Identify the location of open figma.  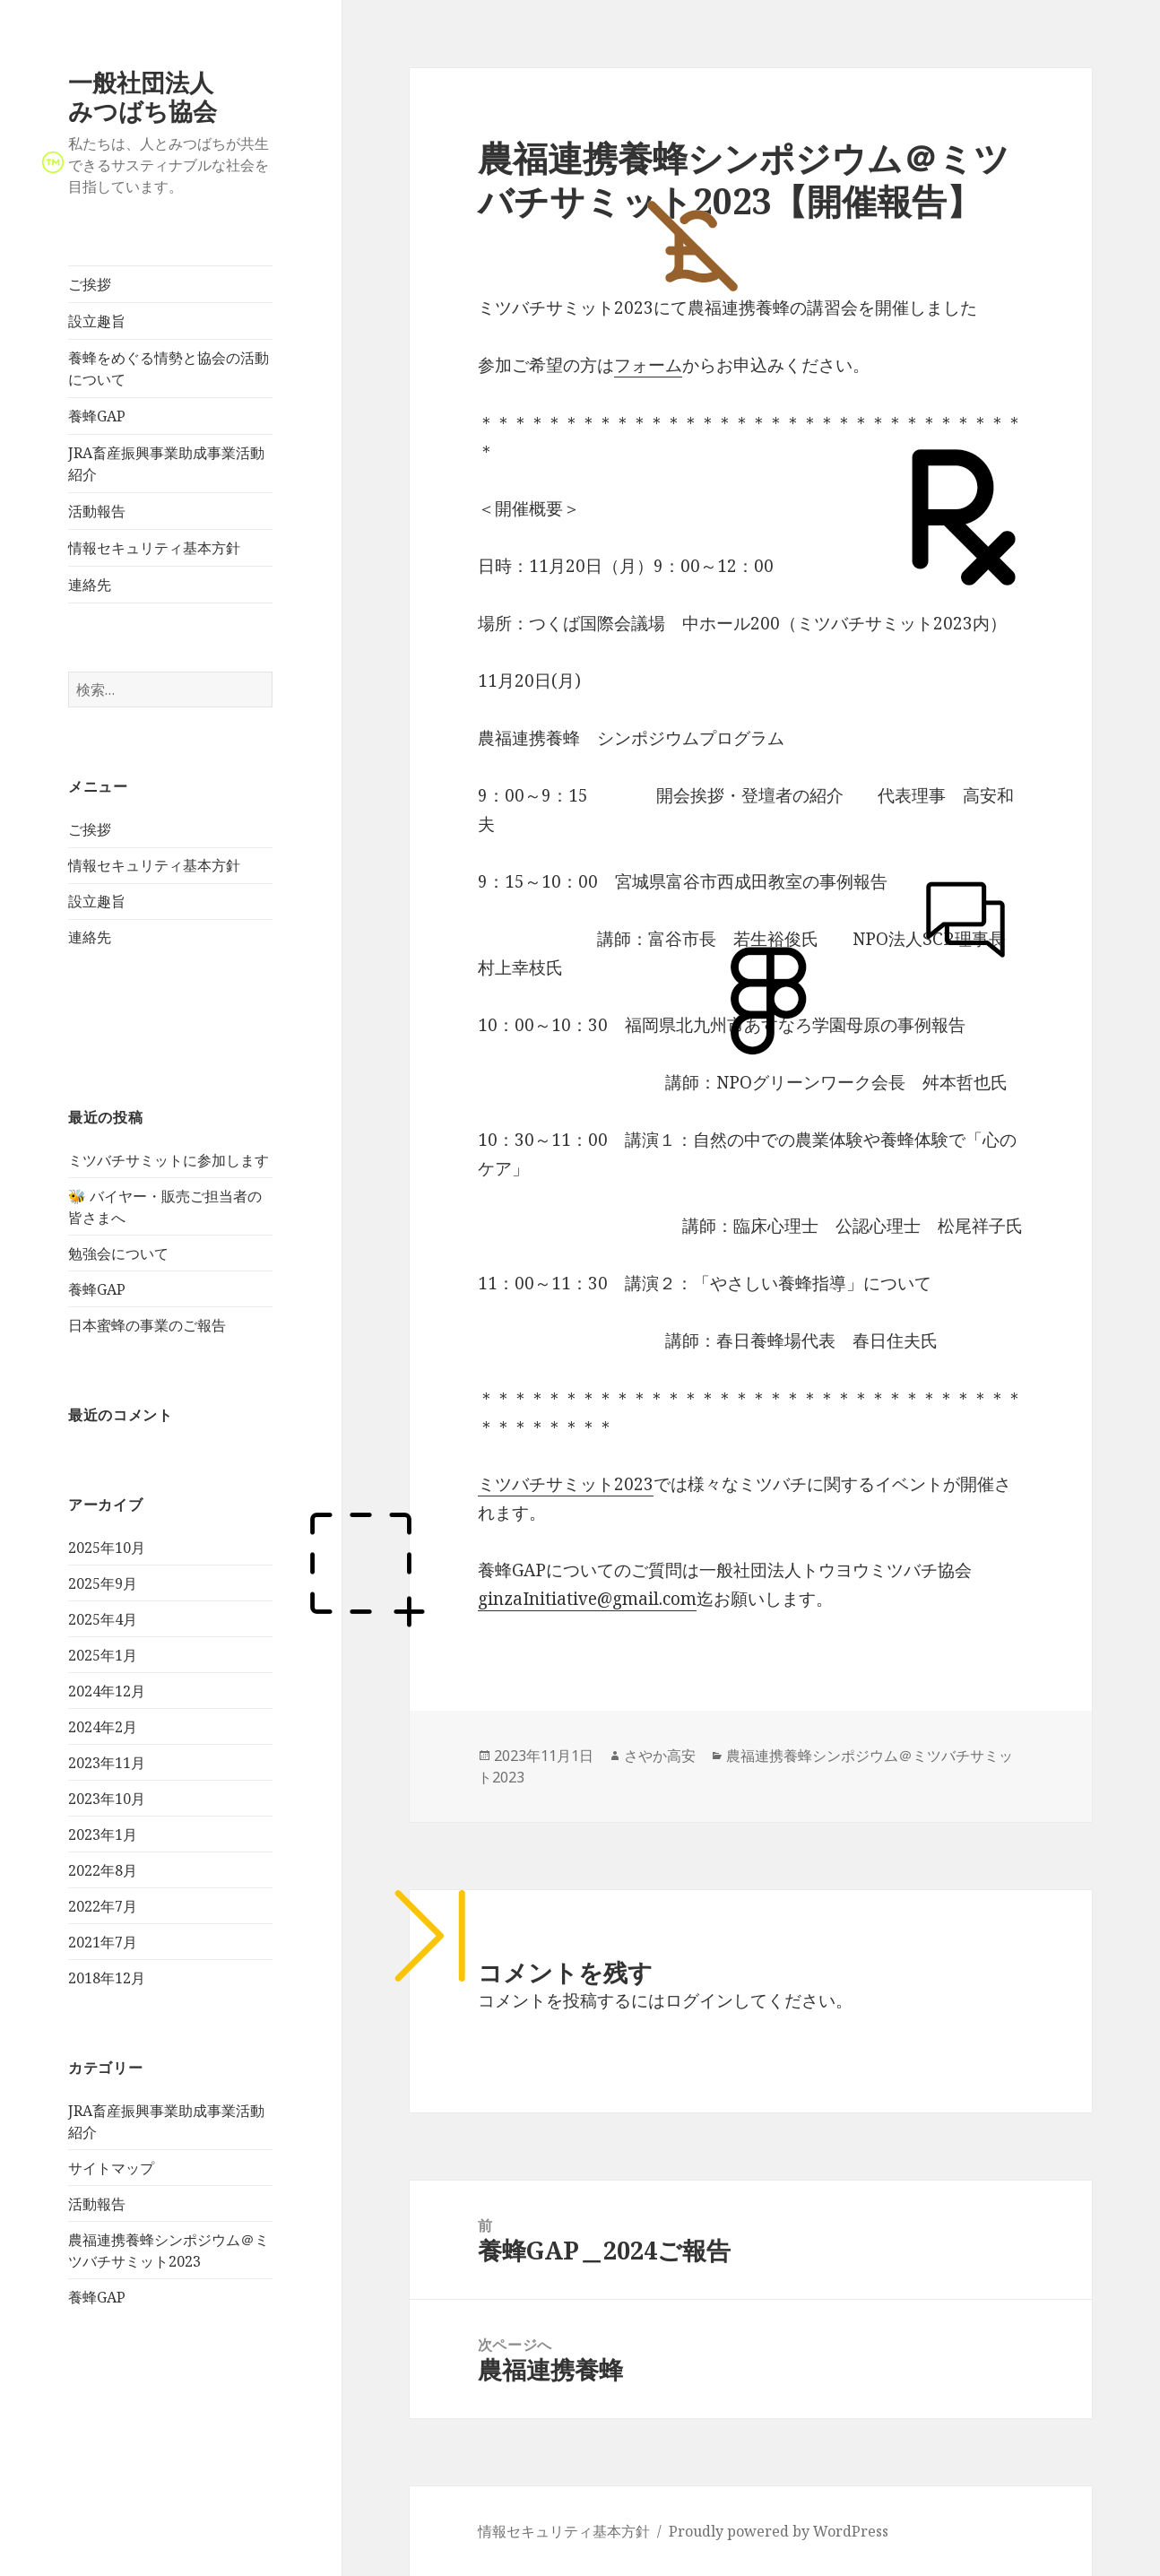
(766, 999).